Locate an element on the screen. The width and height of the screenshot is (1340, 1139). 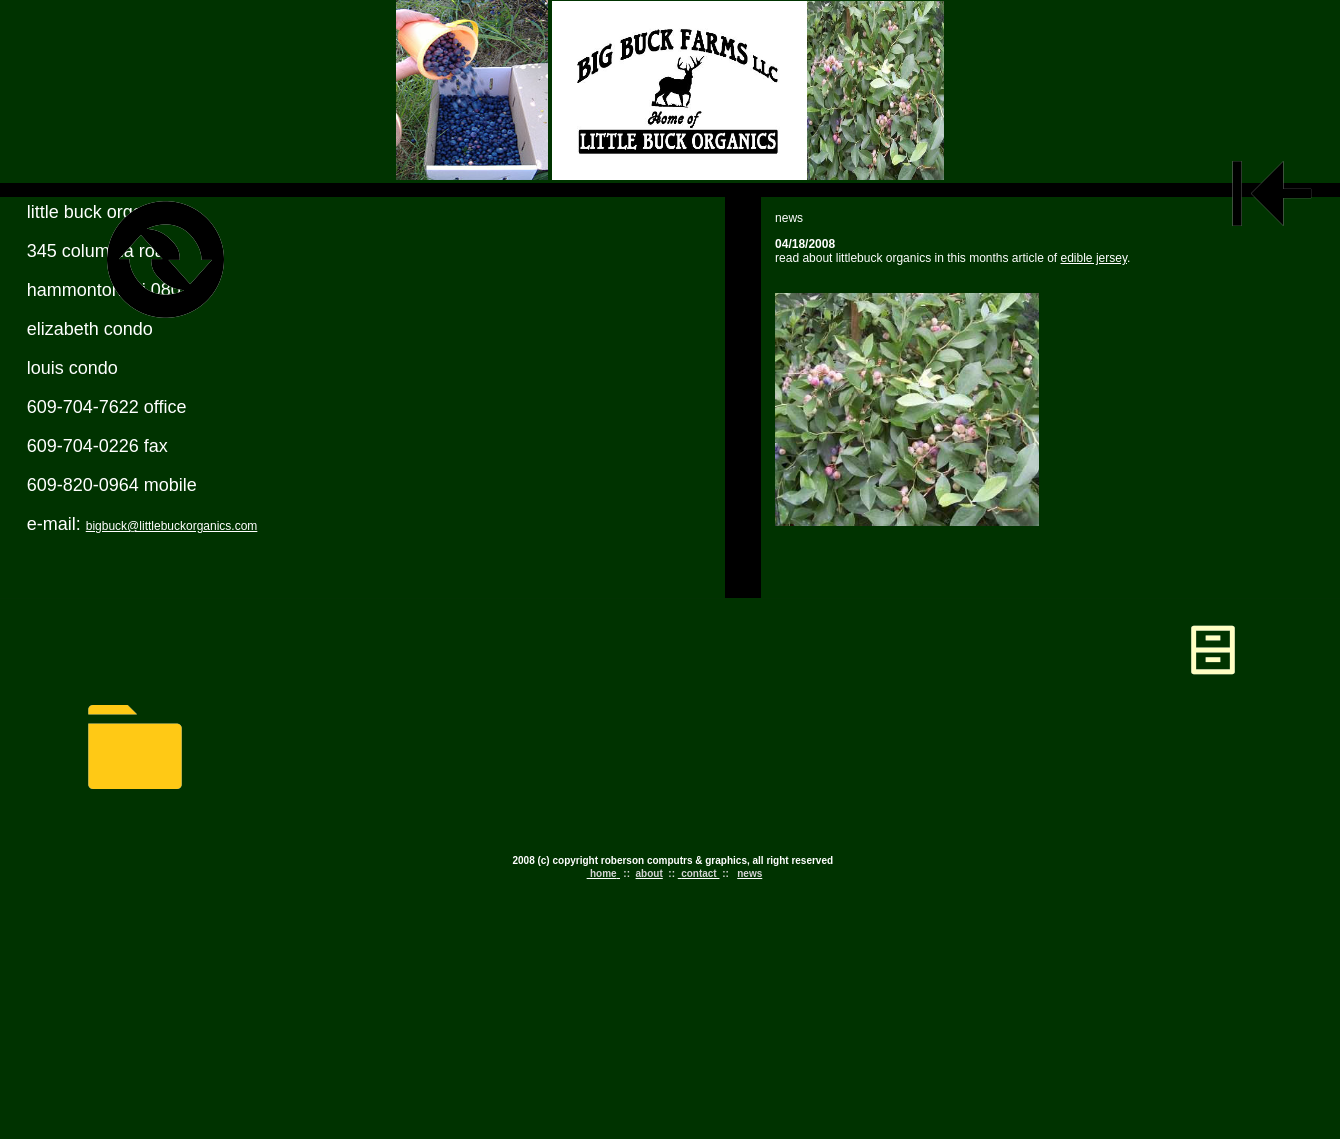
access archived files or documents is located at coordinates (1213, 650).